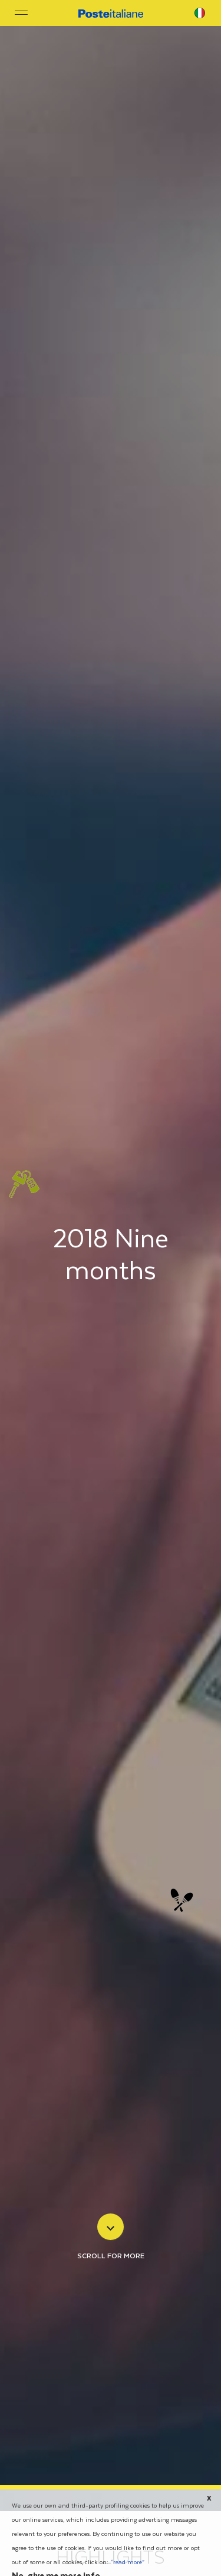 This screenshot has width=221, height=2576. What do you see at coordinates (24, 1184) in the screenshot?
I see `access vehicle or car-related features` at bounding box center [24, 1184].